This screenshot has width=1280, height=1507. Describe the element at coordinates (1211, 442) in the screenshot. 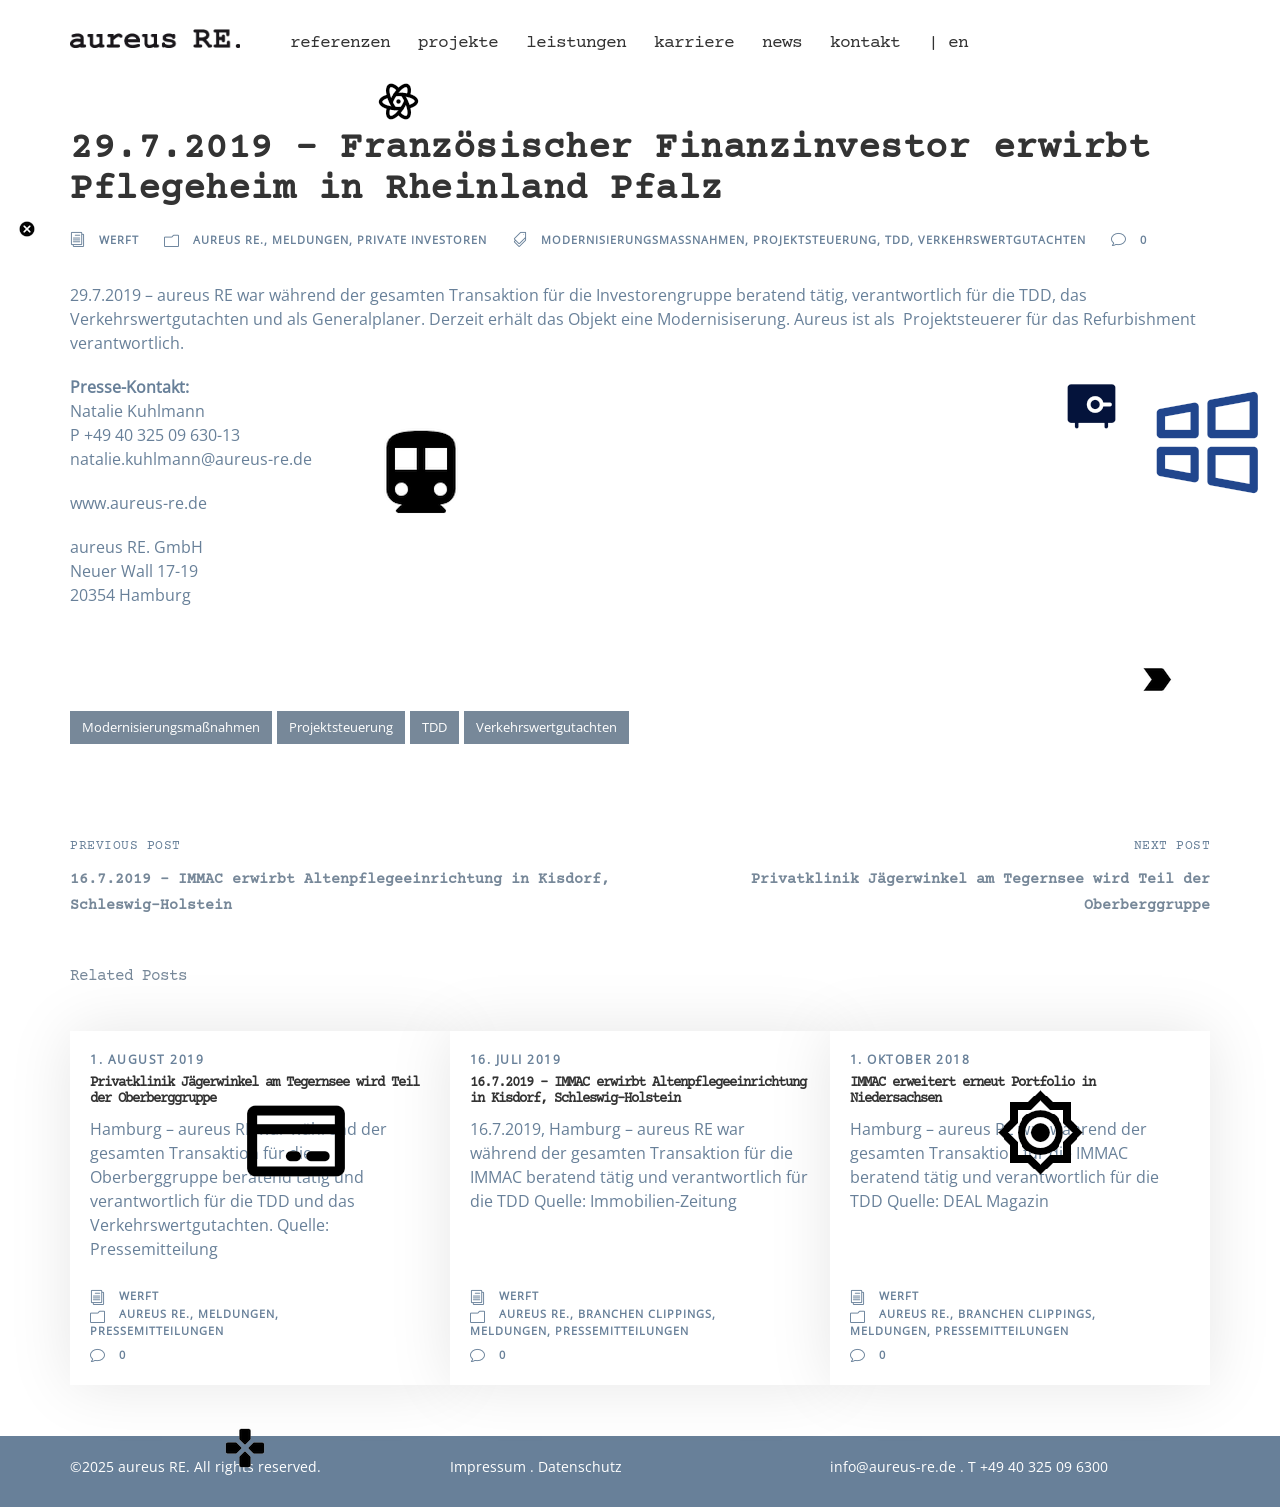

I see `open the Windows start menu` at that location.